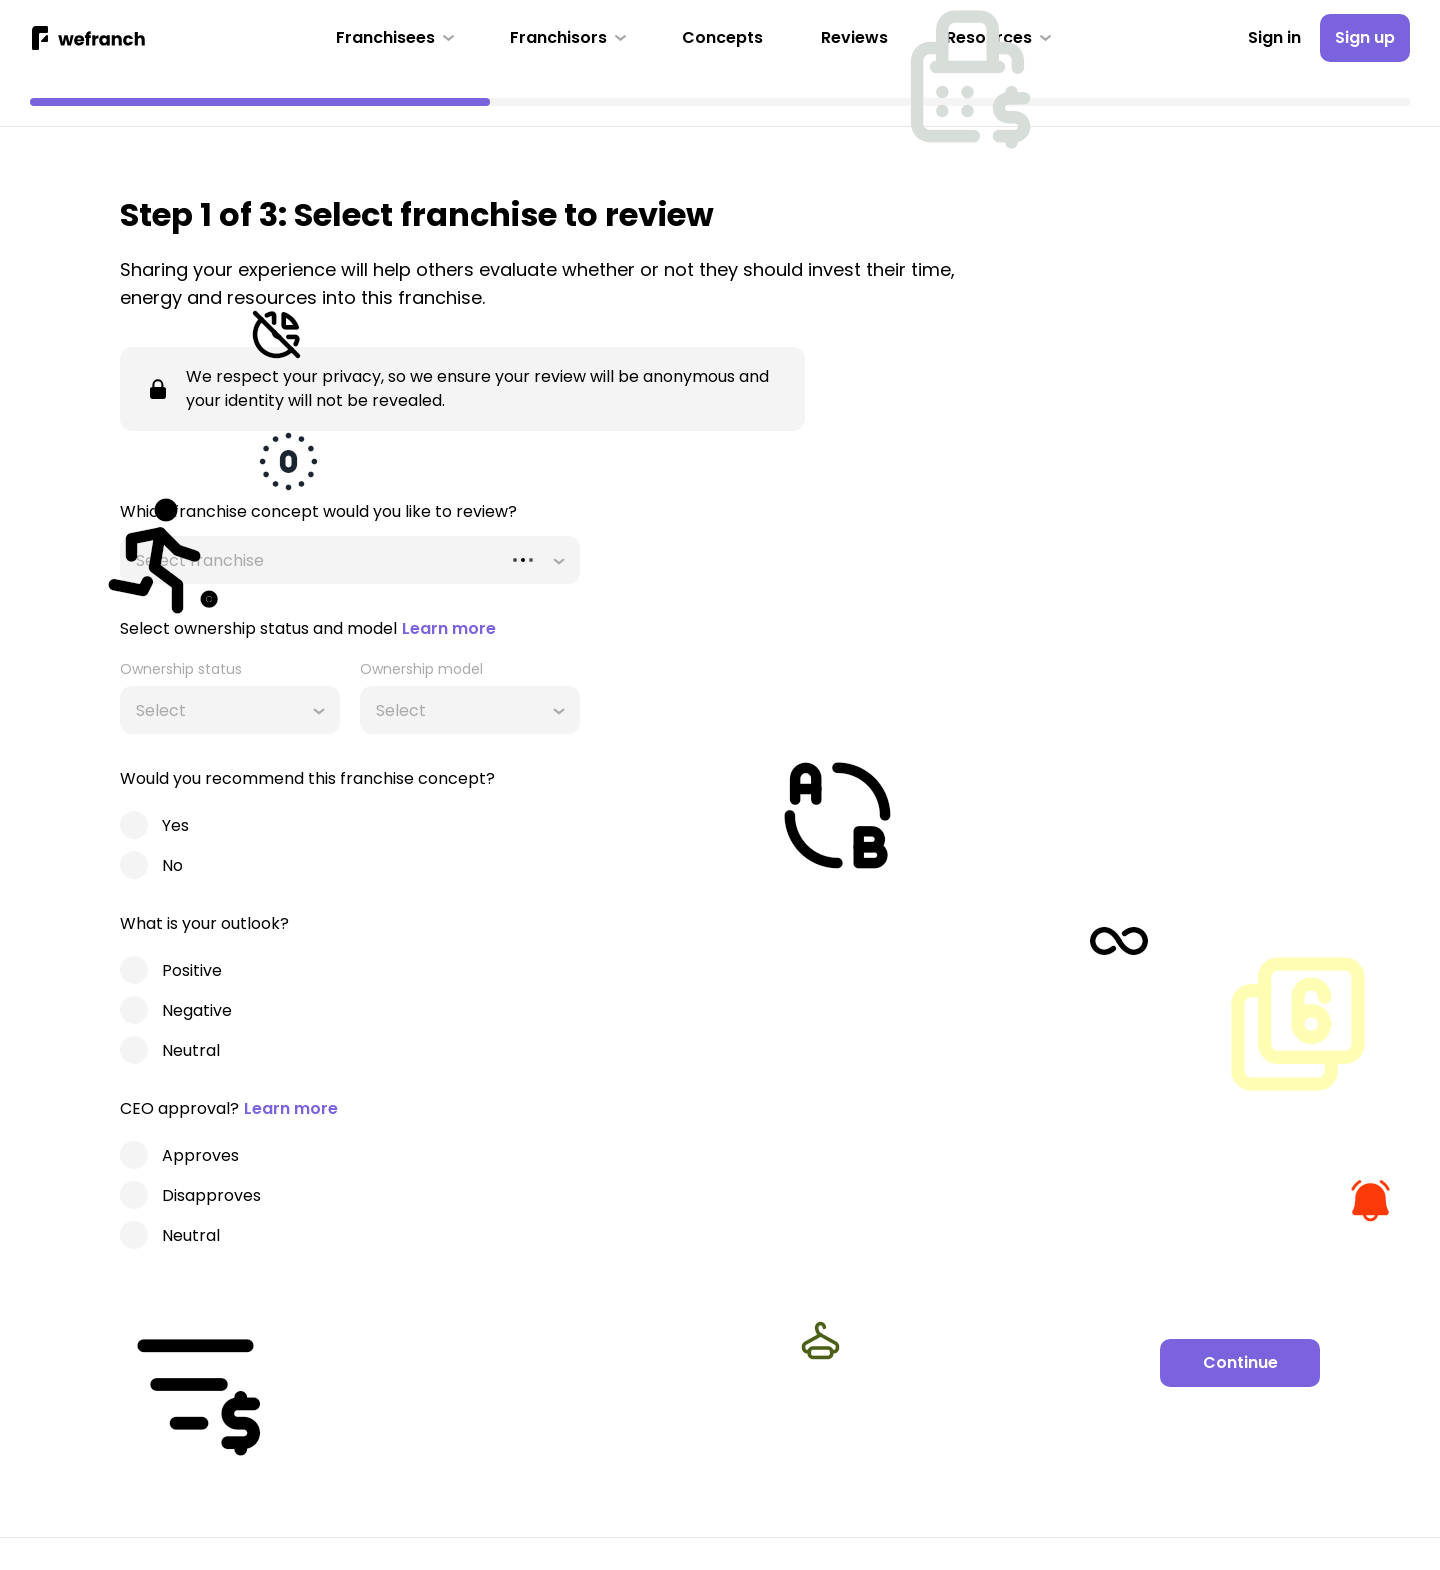 The image size is (1440, 1570). Describe the element at coordinates (820, 1340) in the screenshot. I see `access wardrobe or clothing options` at that location.